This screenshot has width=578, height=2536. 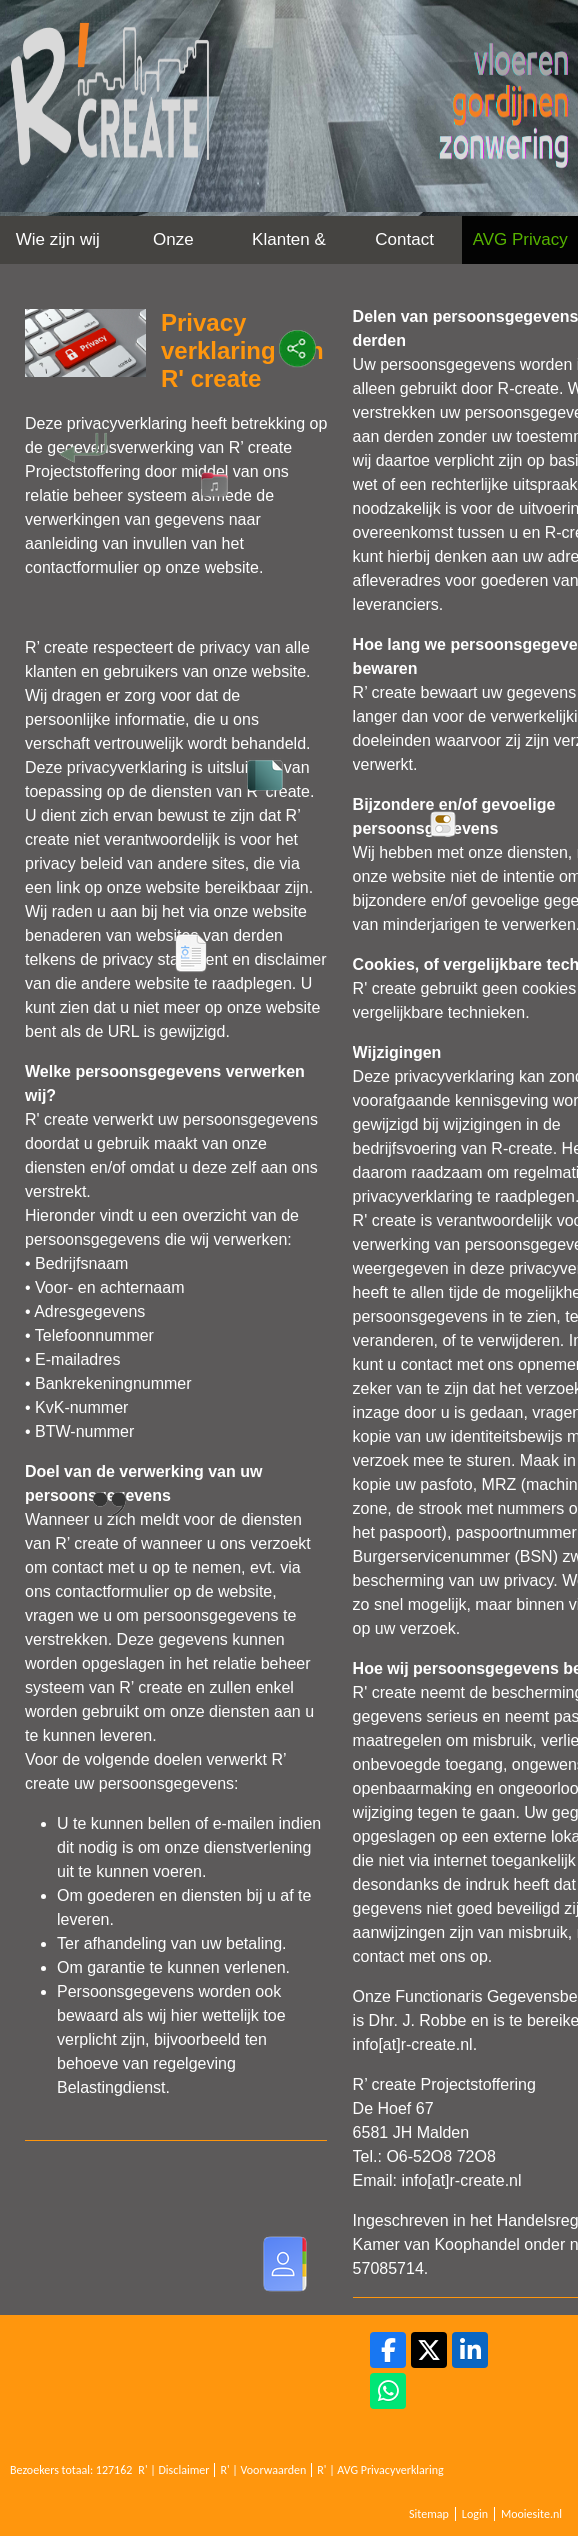 I want to click on open a Hangul Word Processor (.hwp) document, so click(x=191, y=953).